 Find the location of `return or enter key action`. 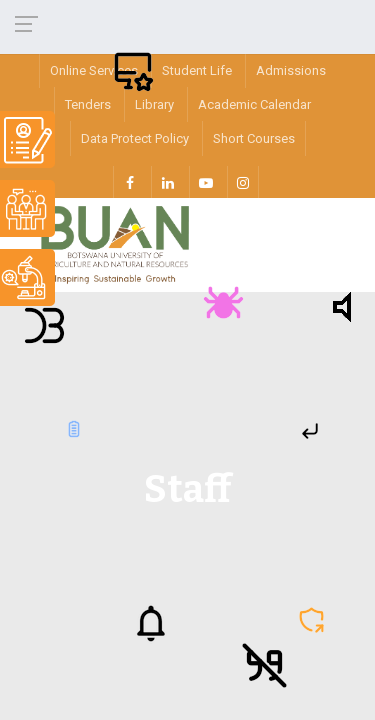

return or enter key action is located at coordinates (310, 430).